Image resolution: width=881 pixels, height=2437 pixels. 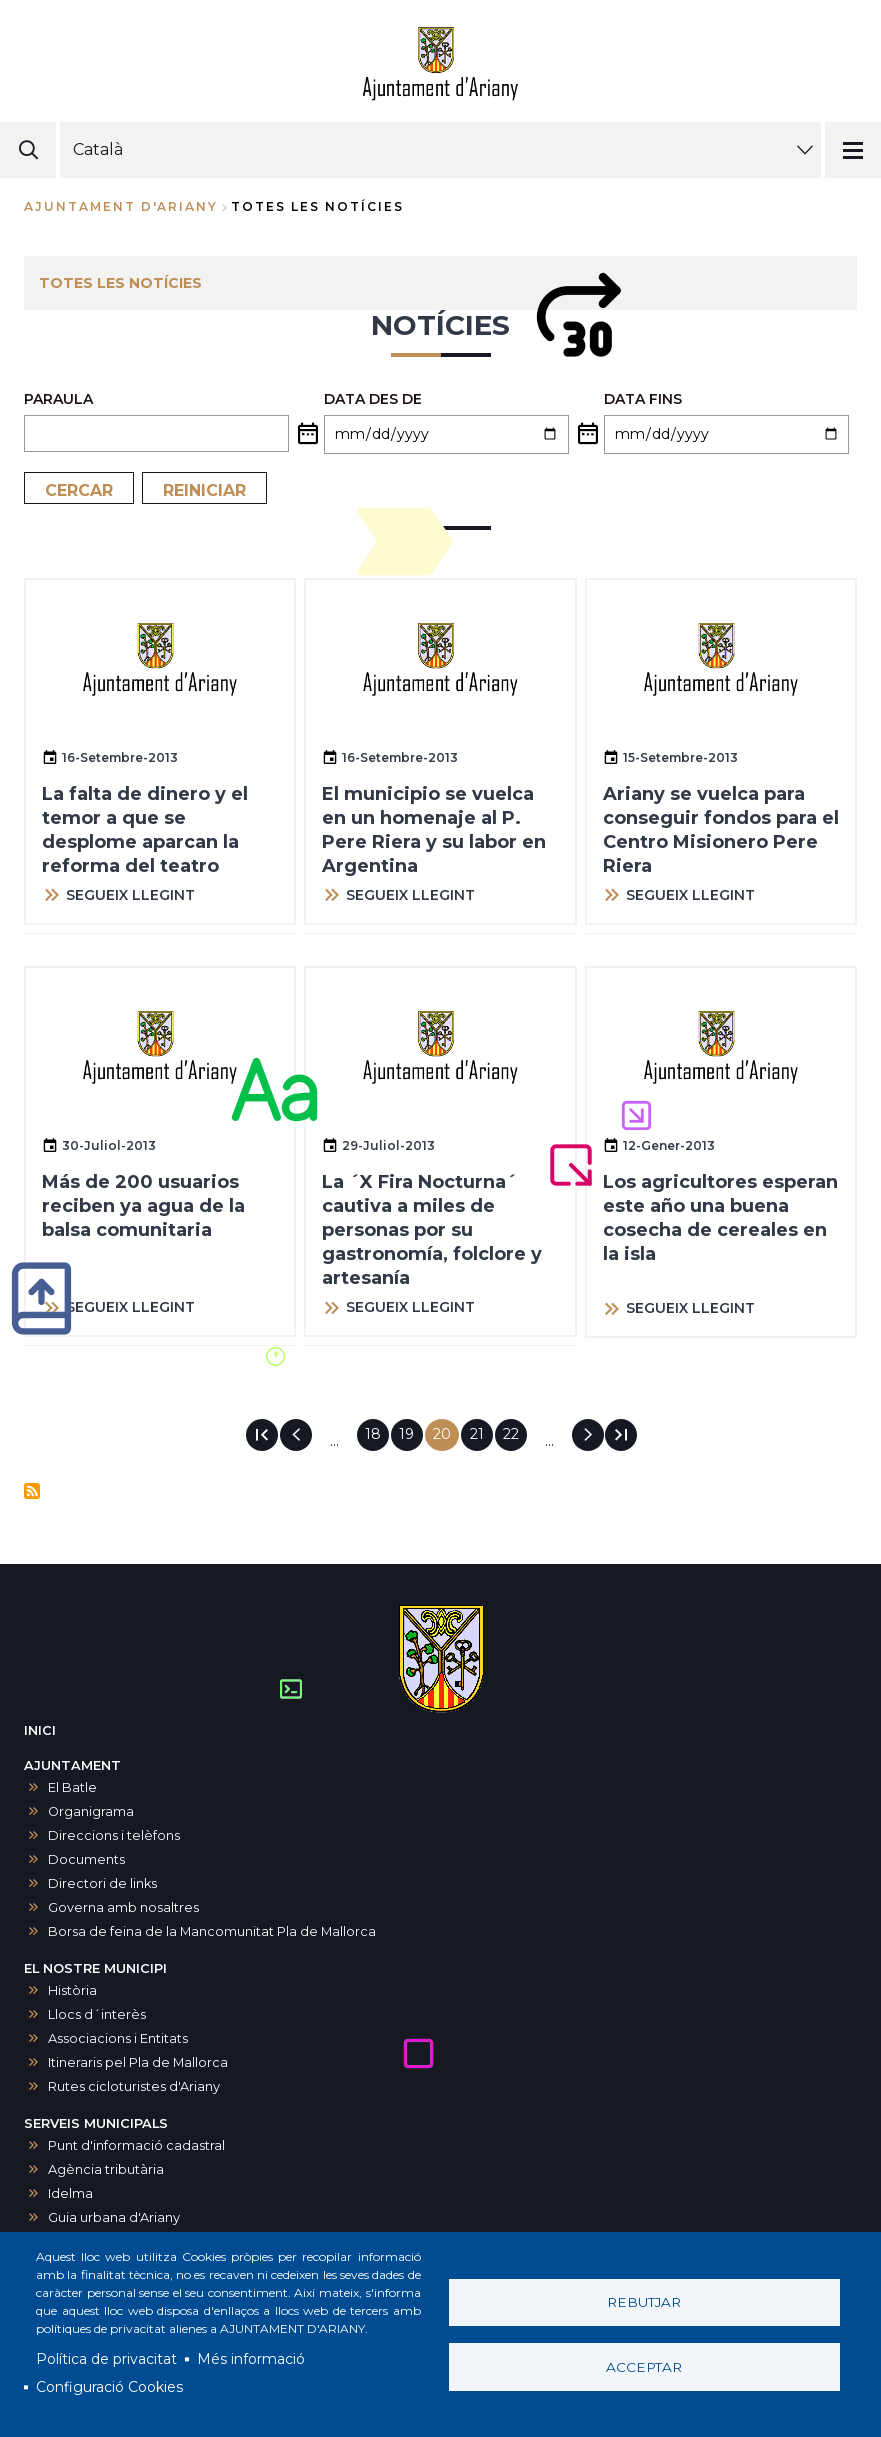 I want to click on upload a book or document, so click(x=41, y=1298).